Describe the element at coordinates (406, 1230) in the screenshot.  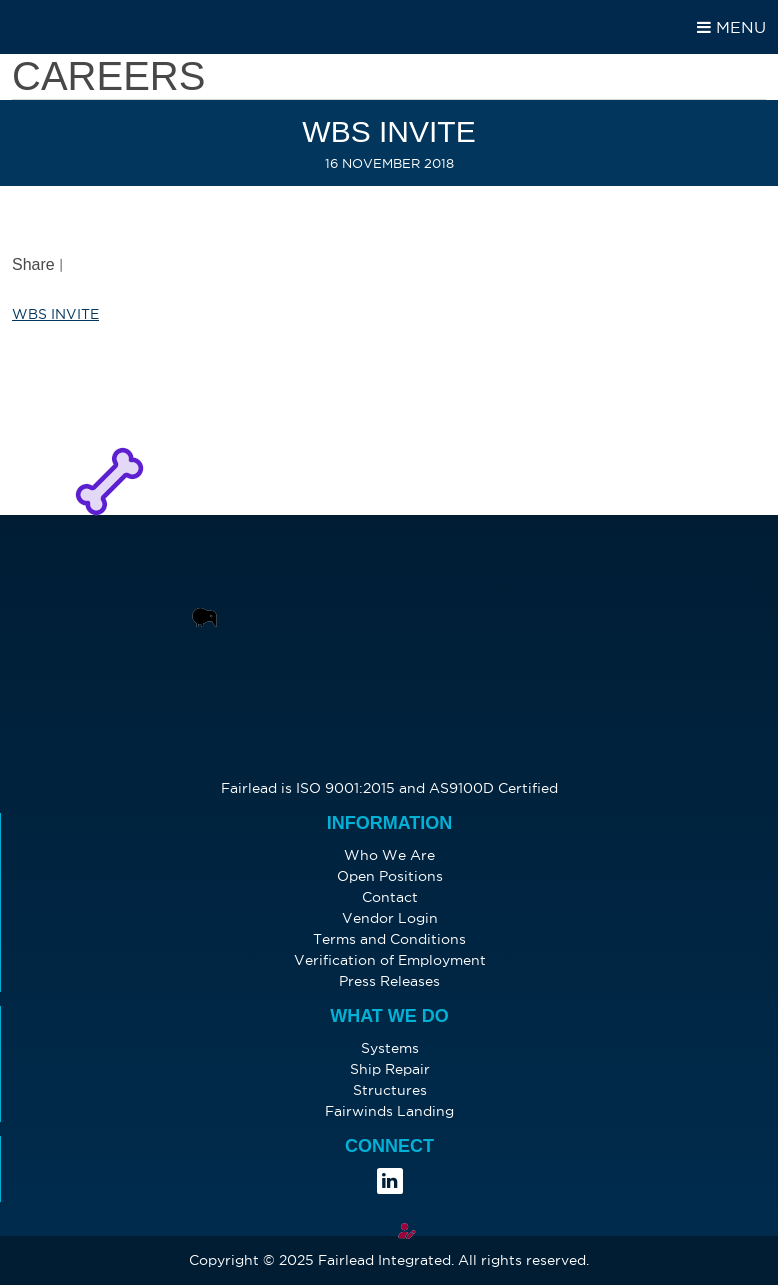
I see `edit user profile` at that location.